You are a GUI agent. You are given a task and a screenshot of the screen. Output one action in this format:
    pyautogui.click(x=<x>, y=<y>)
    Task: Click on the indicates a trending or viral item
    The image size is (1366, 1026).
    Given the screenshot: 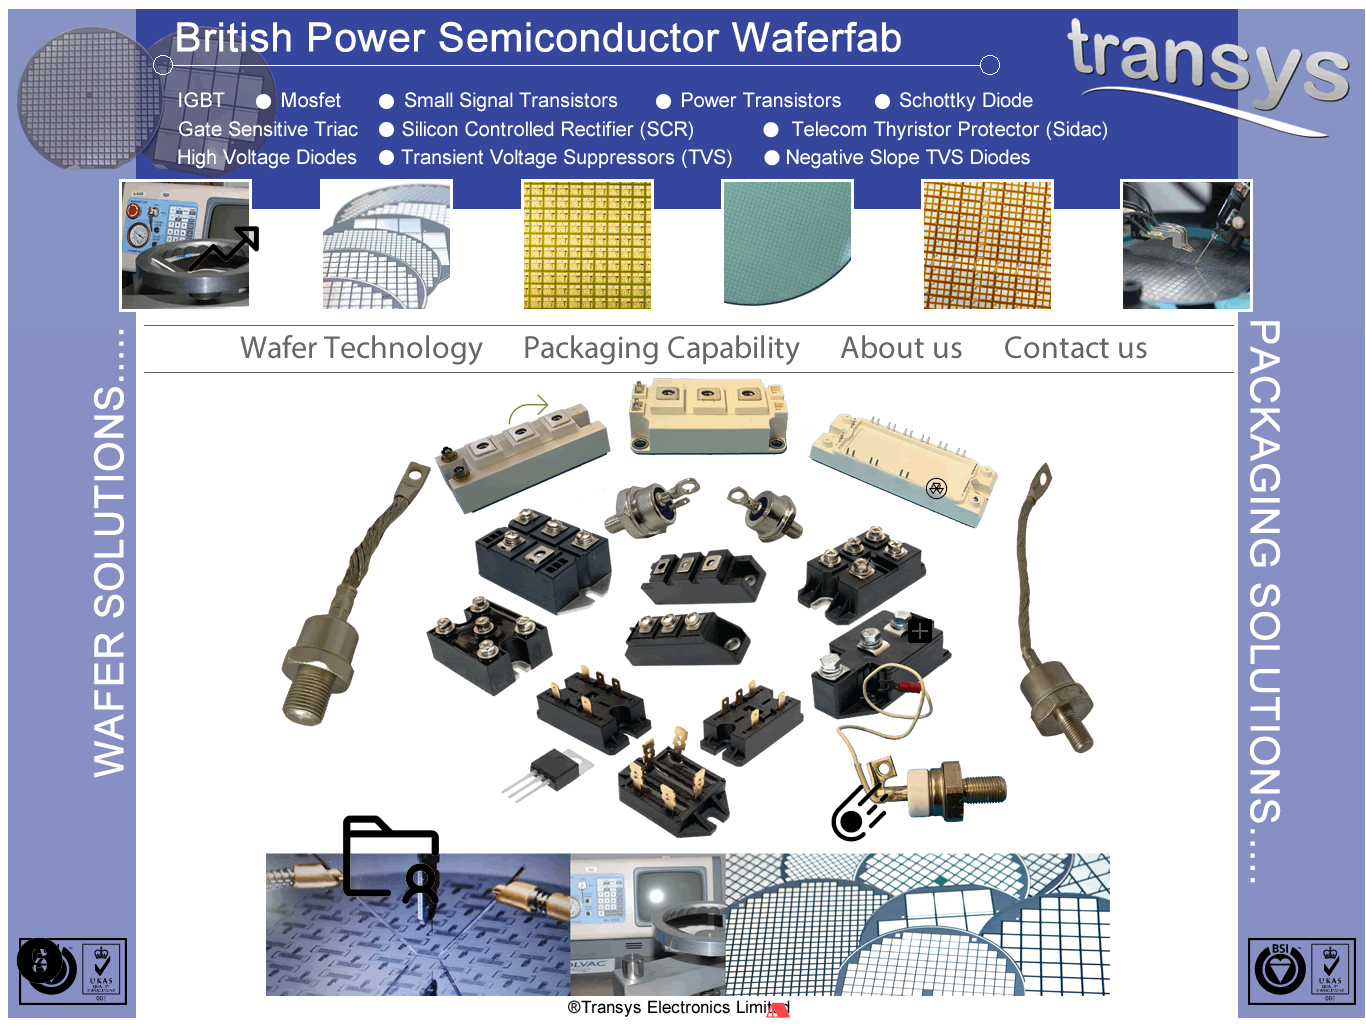 What is the action you would take?
    pyautogui.click(x=860, y=813)
    